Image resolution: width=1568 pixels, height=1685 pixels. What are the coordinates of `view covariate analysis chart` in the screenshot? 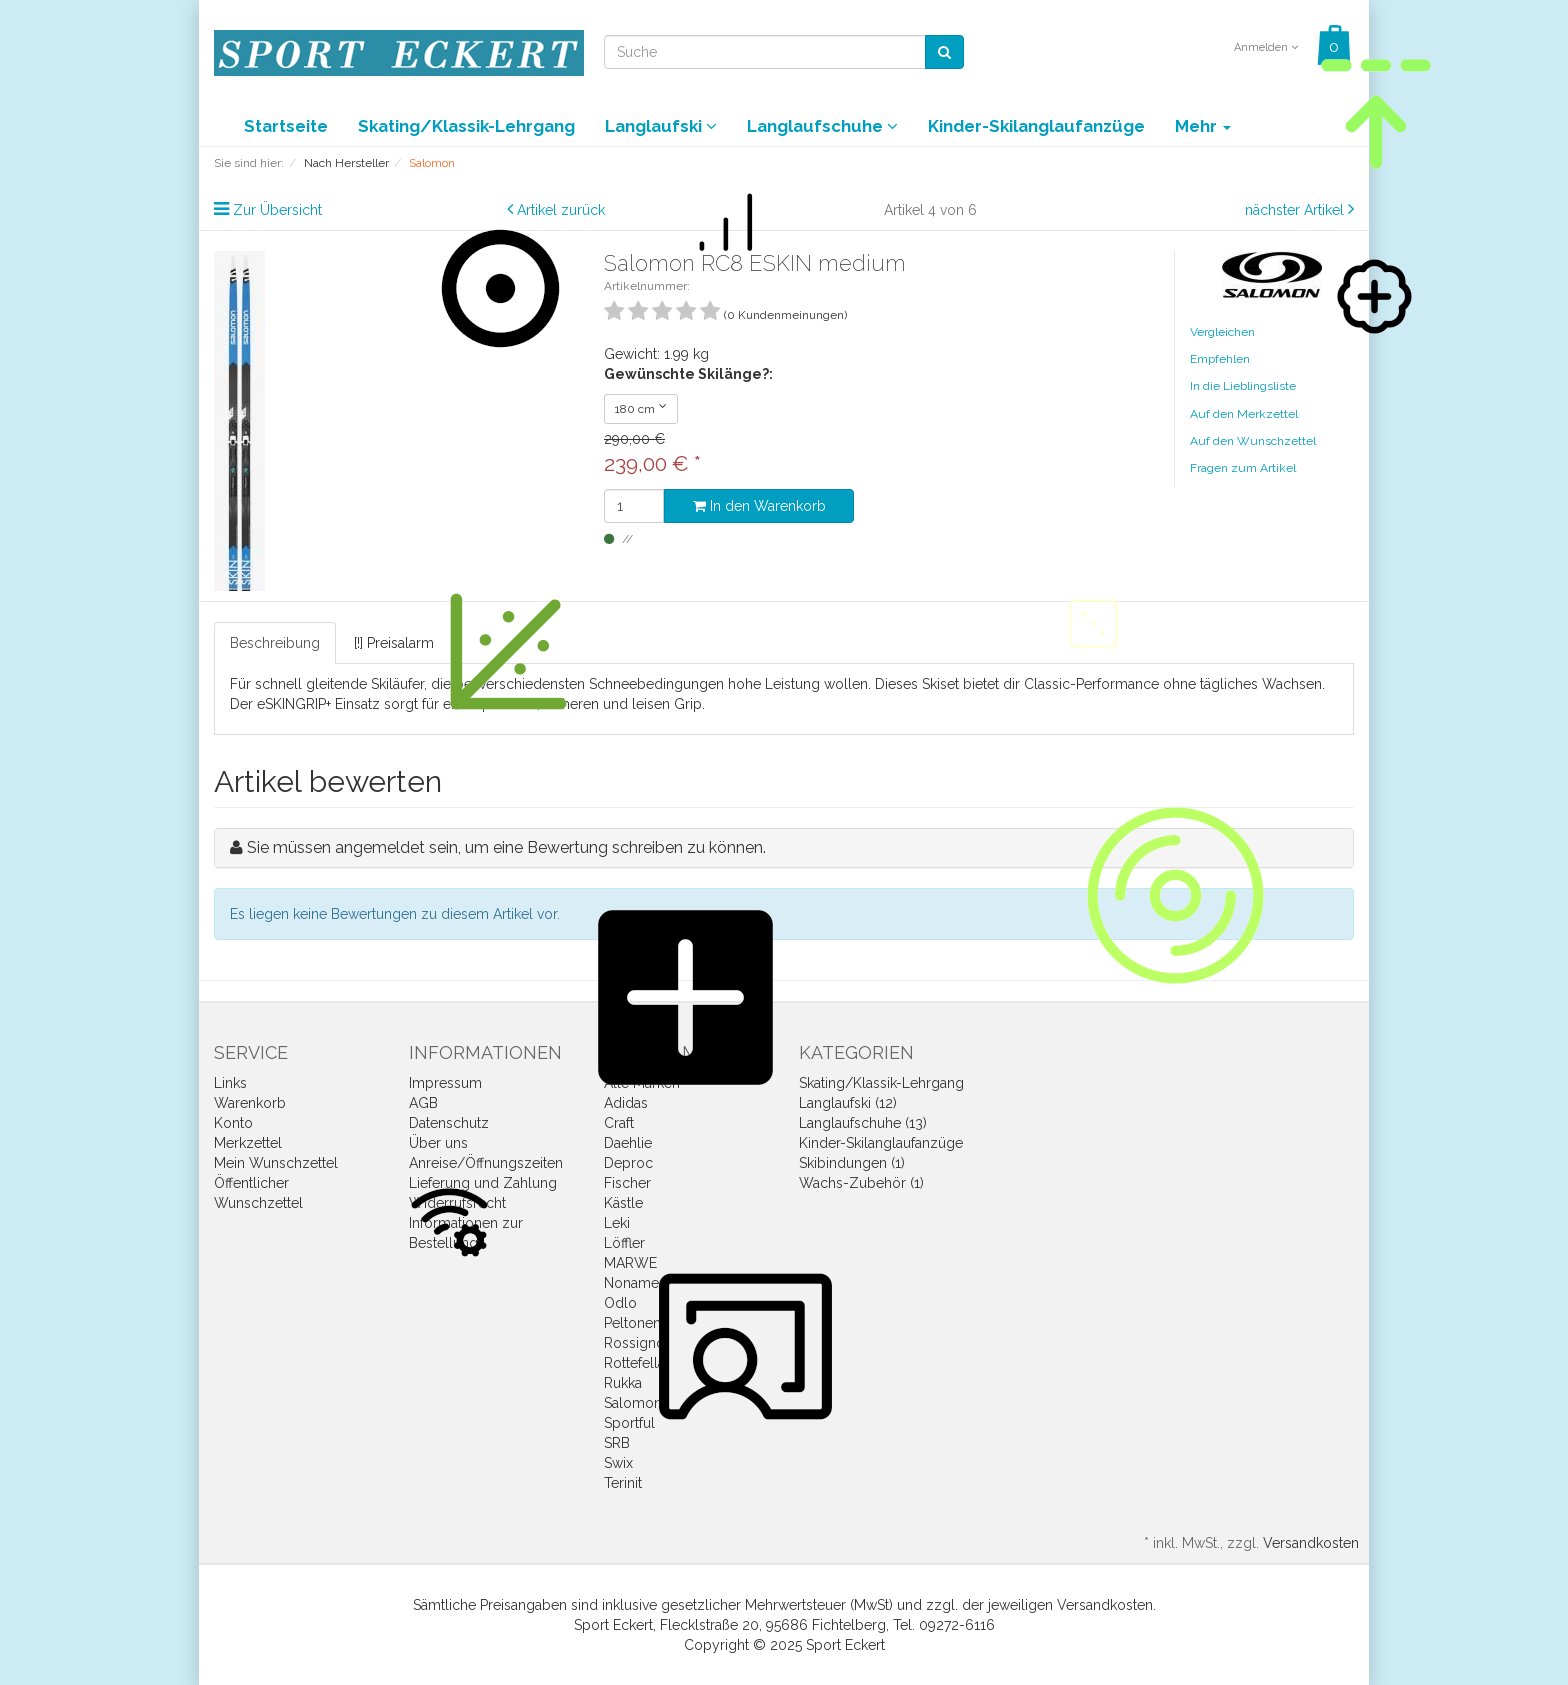 It's located at (508, 651).